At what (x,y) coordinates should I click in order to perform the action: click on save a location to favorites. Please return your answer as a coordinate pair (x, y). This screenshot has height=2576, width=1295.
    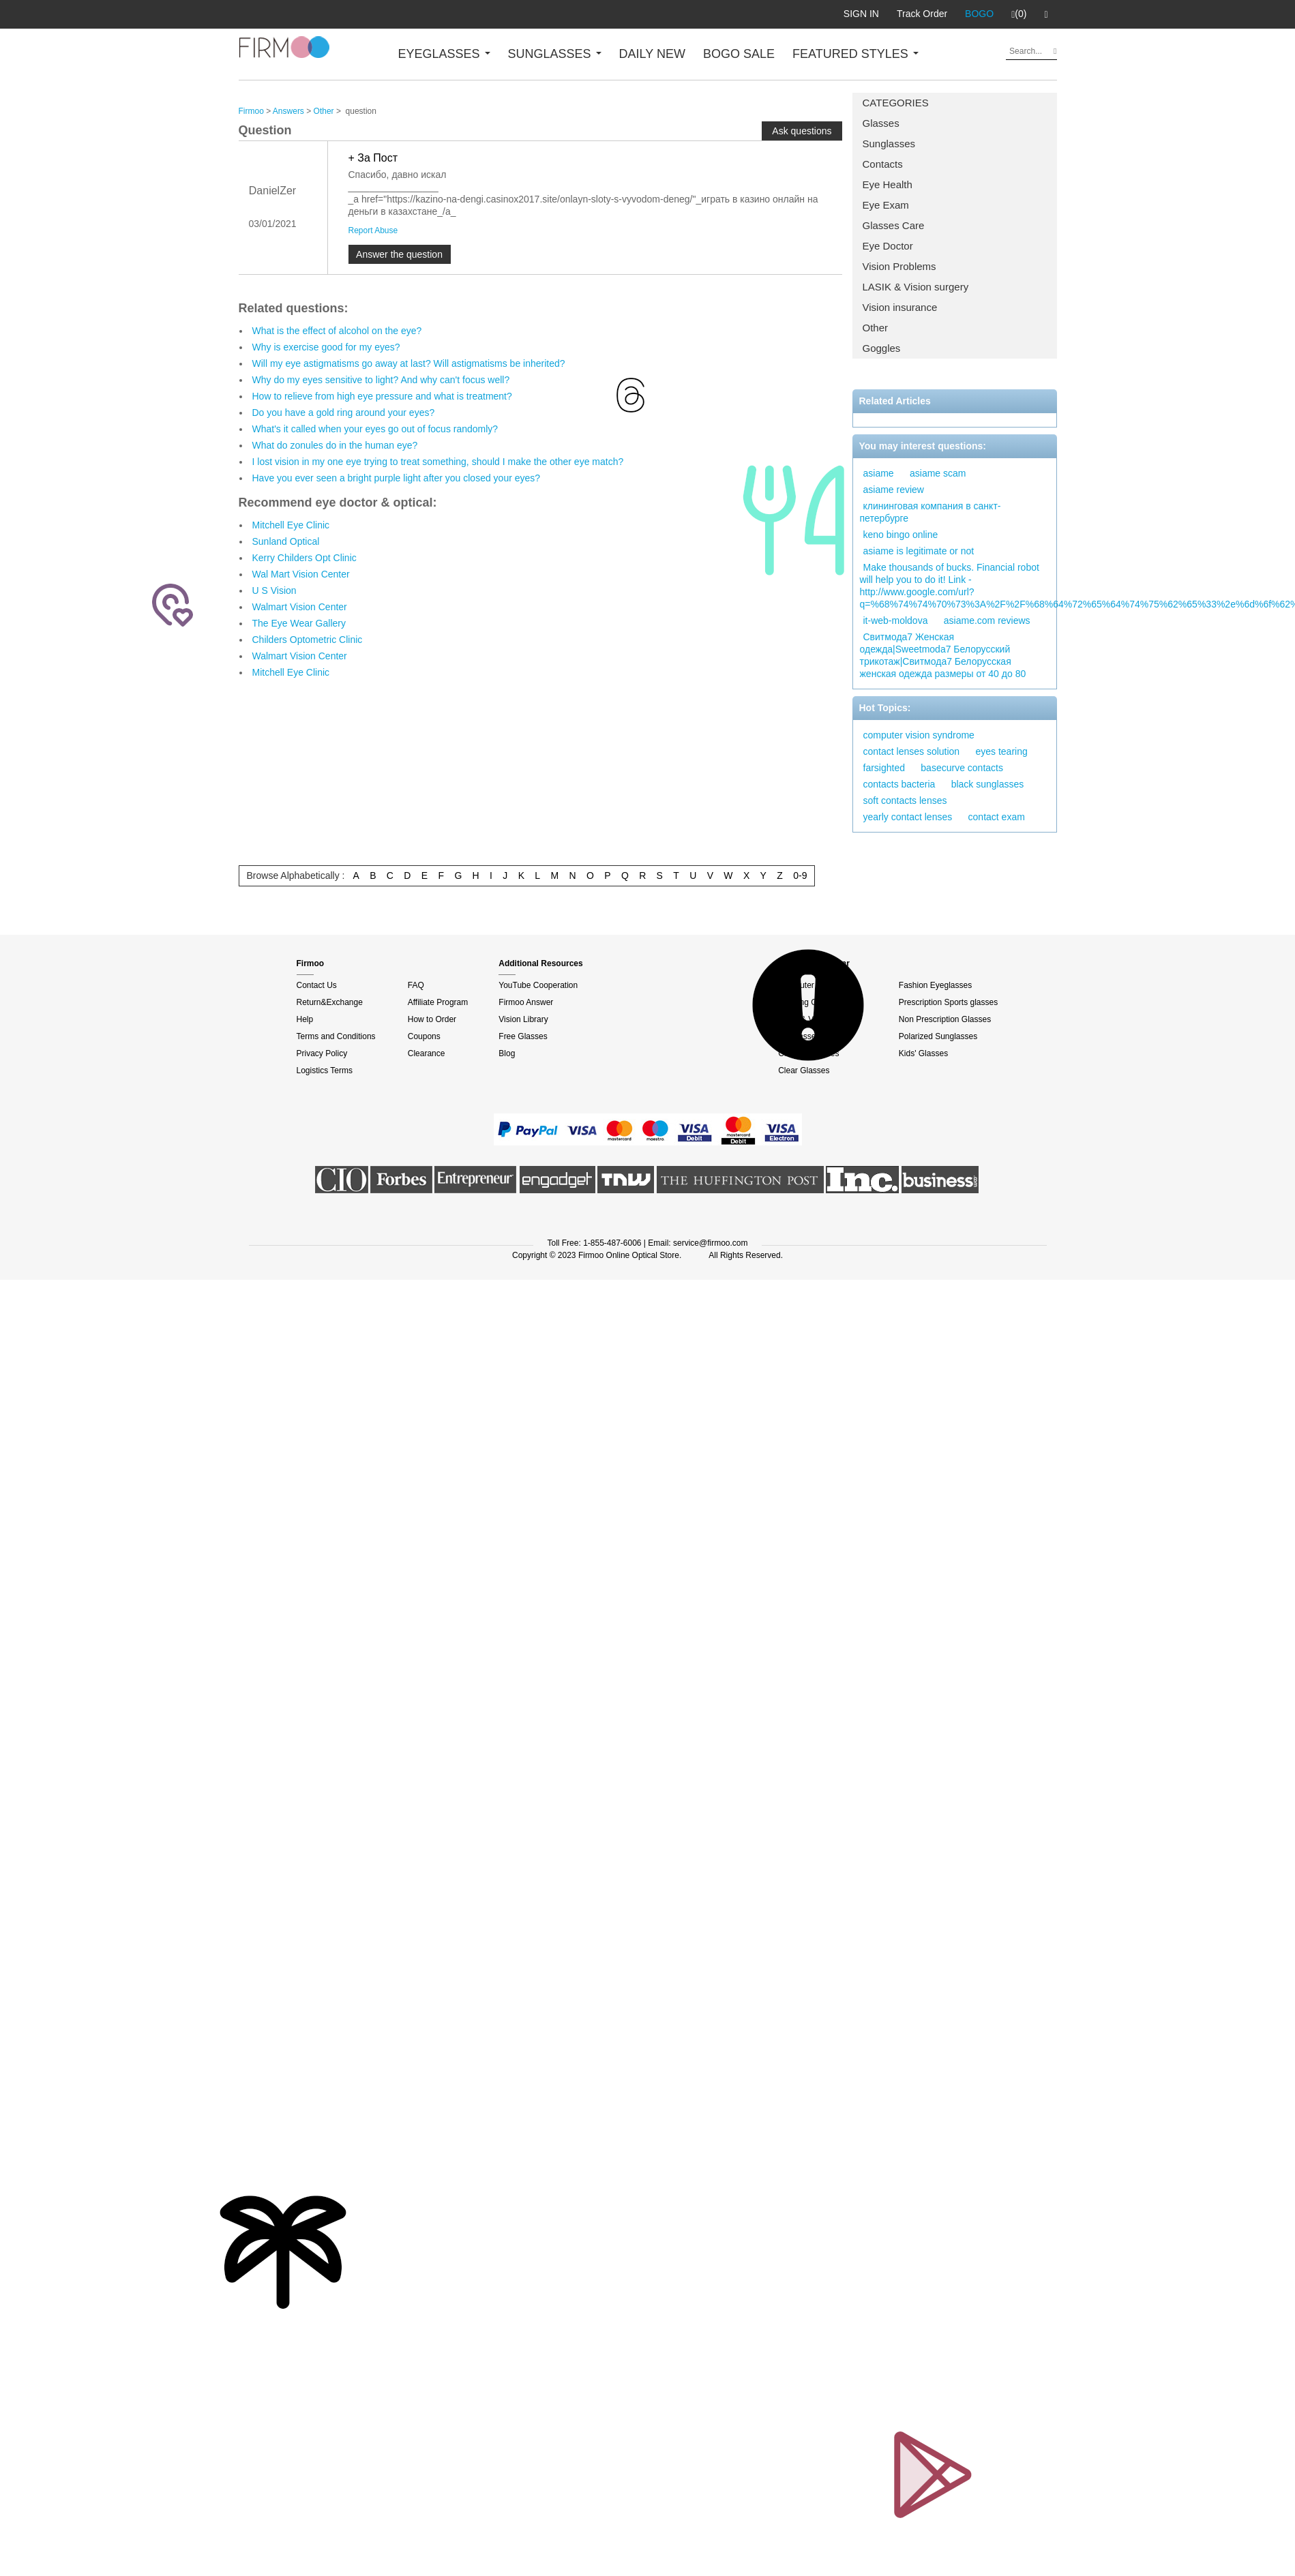
    Looking at the image, I should click on (170, 604).